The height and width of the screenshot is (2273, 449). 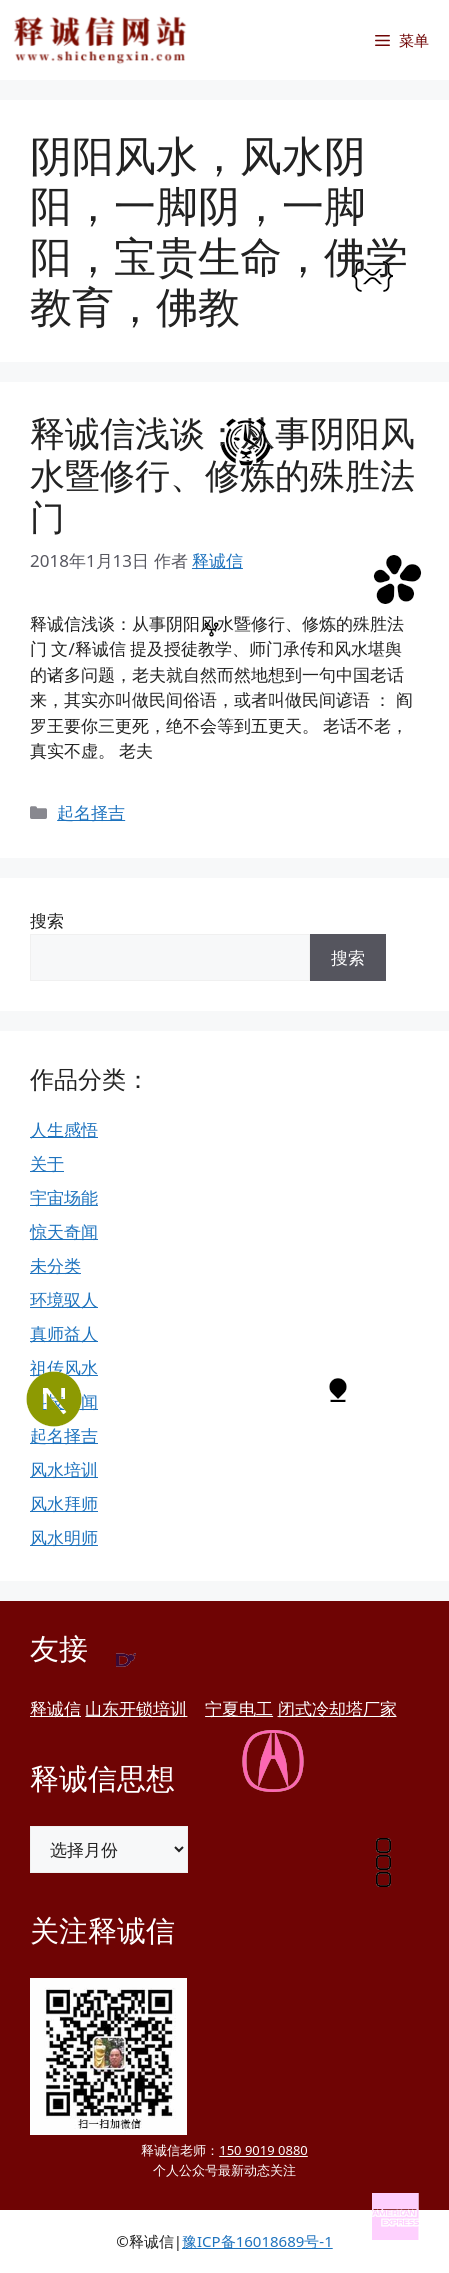 I want to click on open ICQ messenger app, so click(x=397, y=579).